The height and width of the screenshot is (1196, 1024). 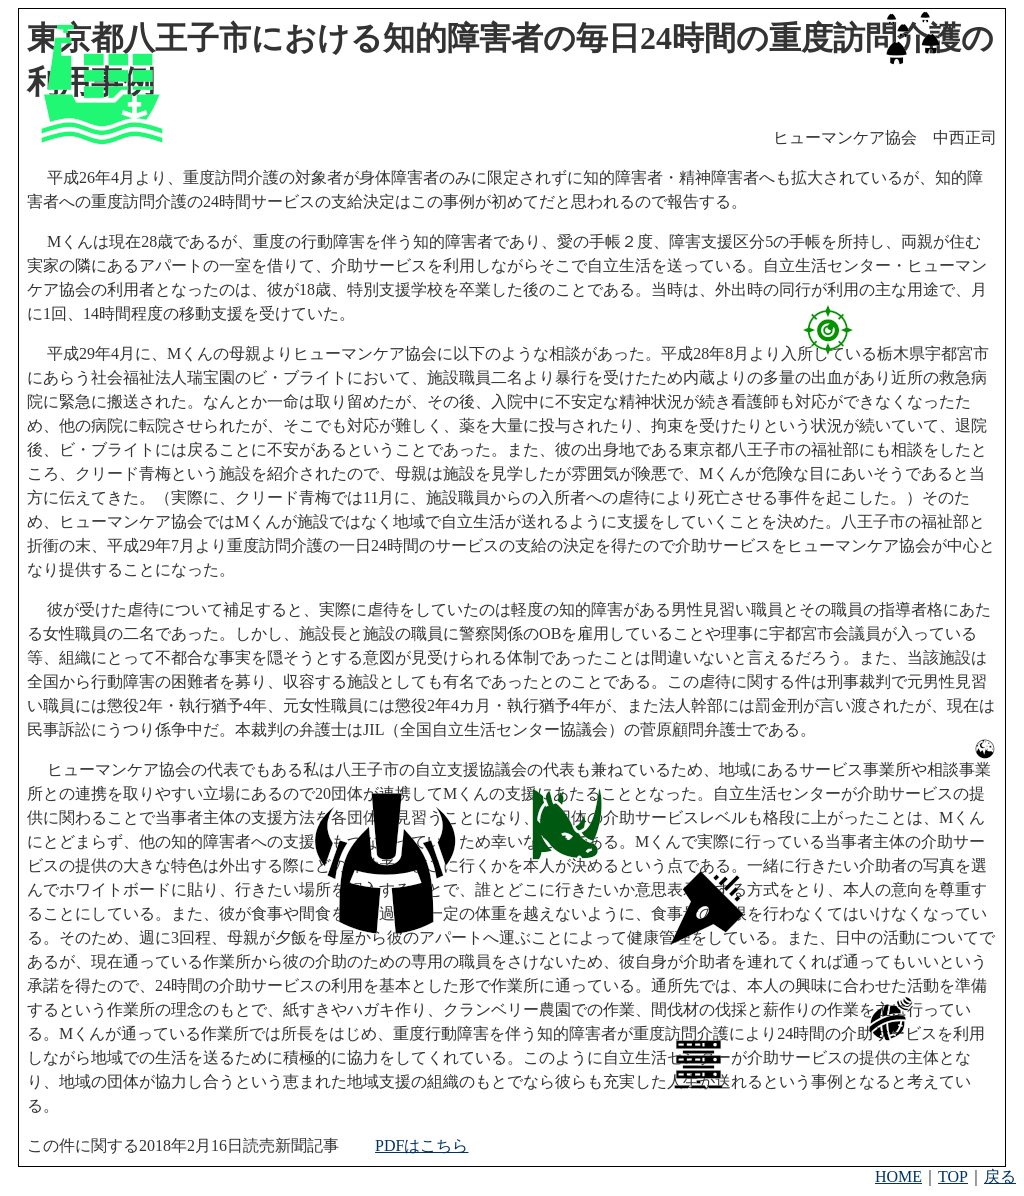 What do you see at coordinates (385, 864) in the screenshot?
I see `equip heavy armor or helmet` at bounding box center [385, 864].